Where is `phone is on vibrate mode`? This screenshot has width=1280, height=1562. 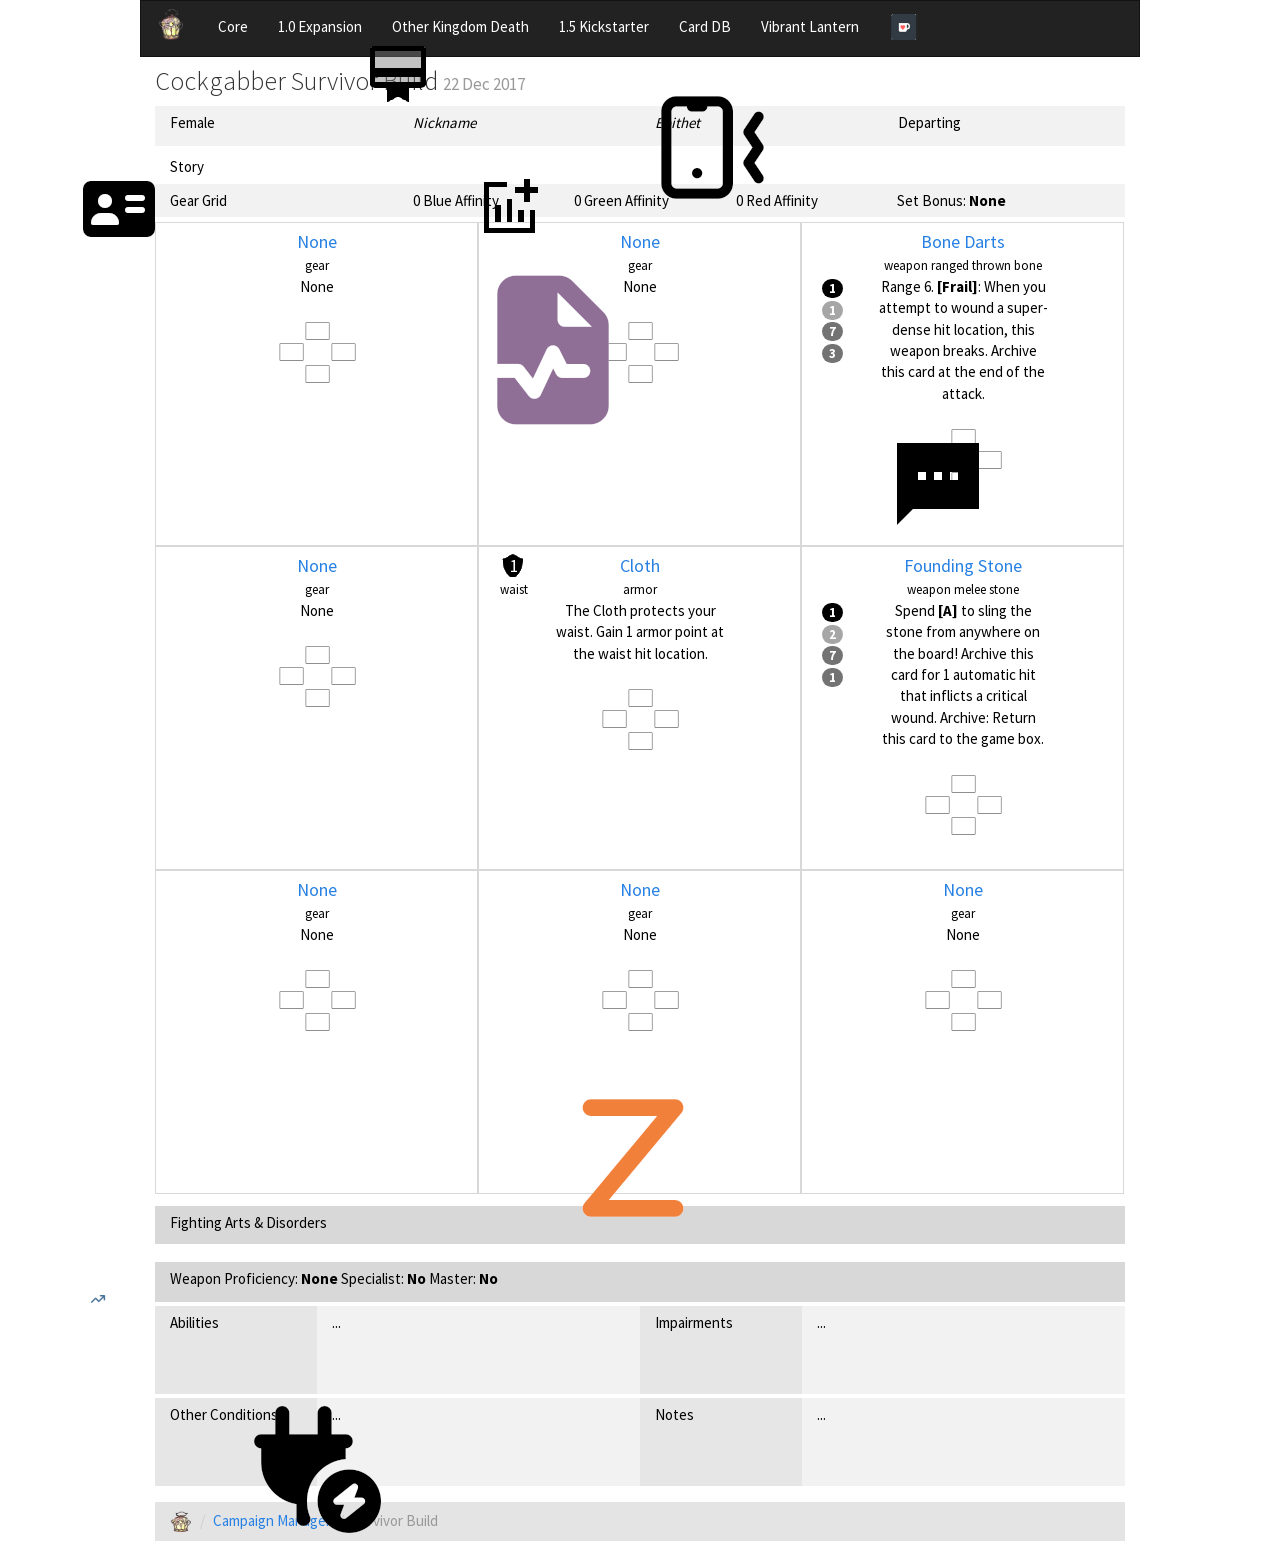
phone is on vibrate mode is located at coordinates (712, 147).